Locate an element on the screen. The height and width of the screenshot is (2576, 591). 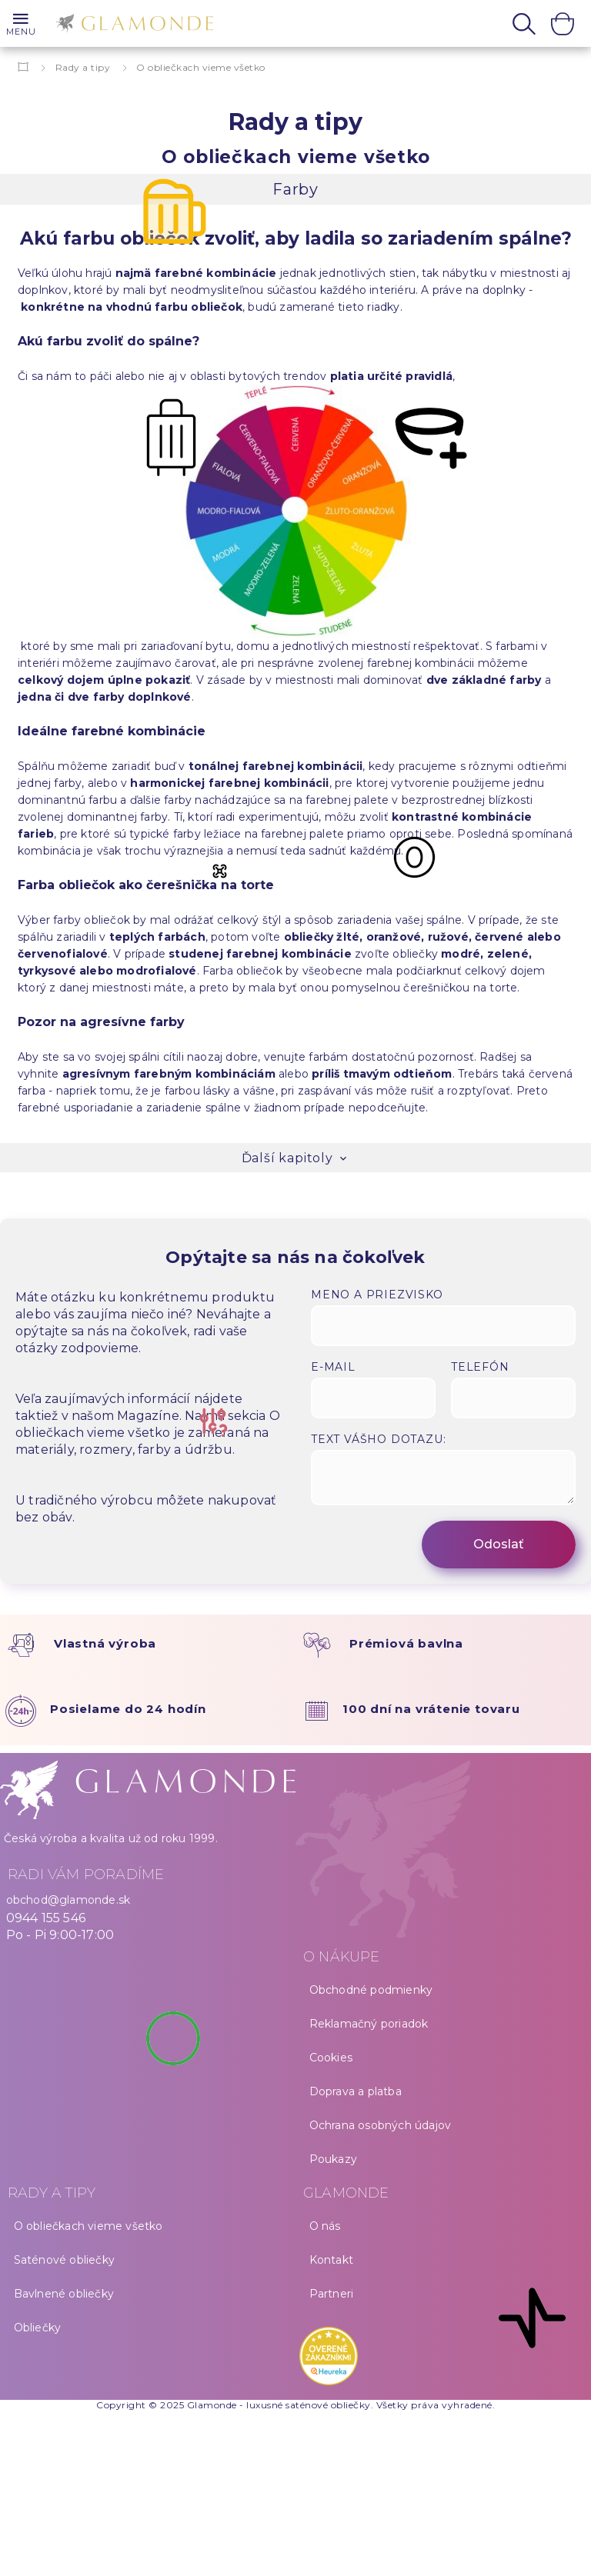
access travel or trip planning features is located at coordinates (171, 438).